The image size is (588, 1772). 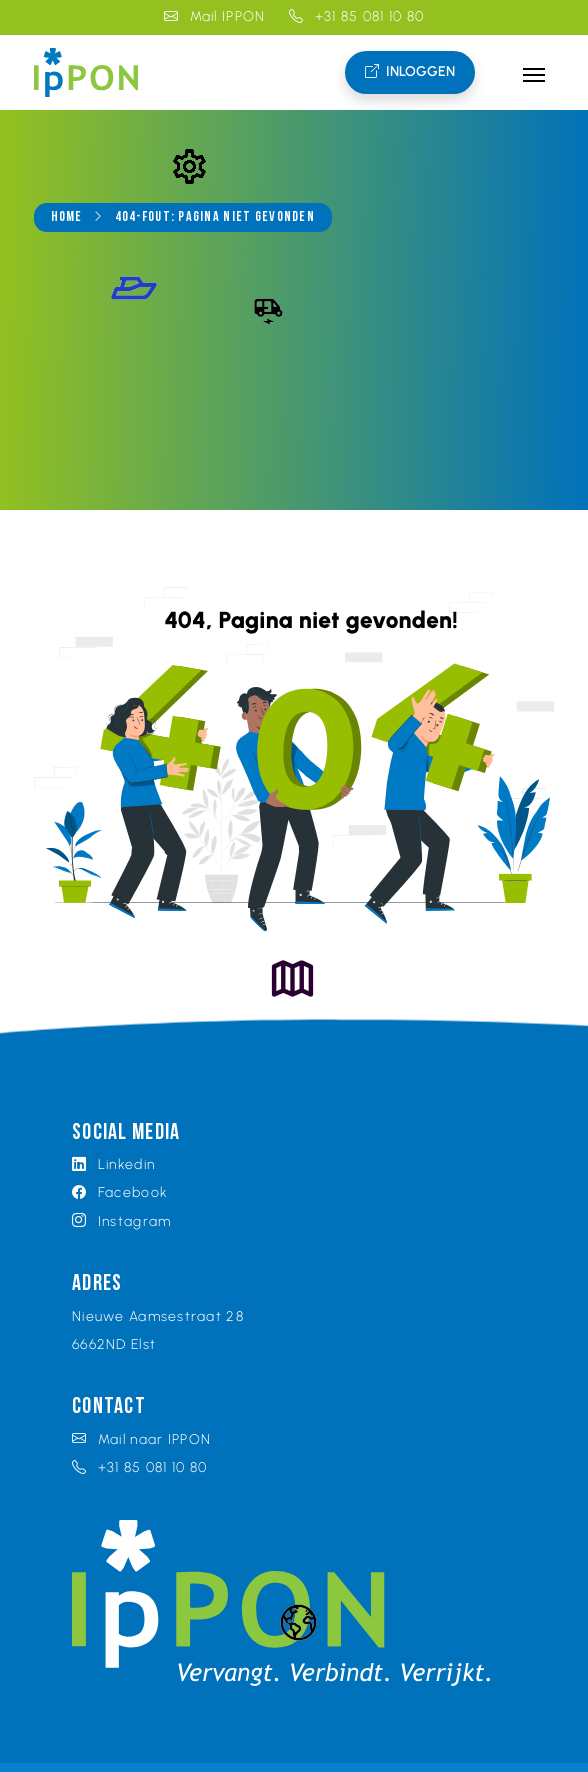 I want to click on switch to global or worldwide view, so click(x=298, y=1622).